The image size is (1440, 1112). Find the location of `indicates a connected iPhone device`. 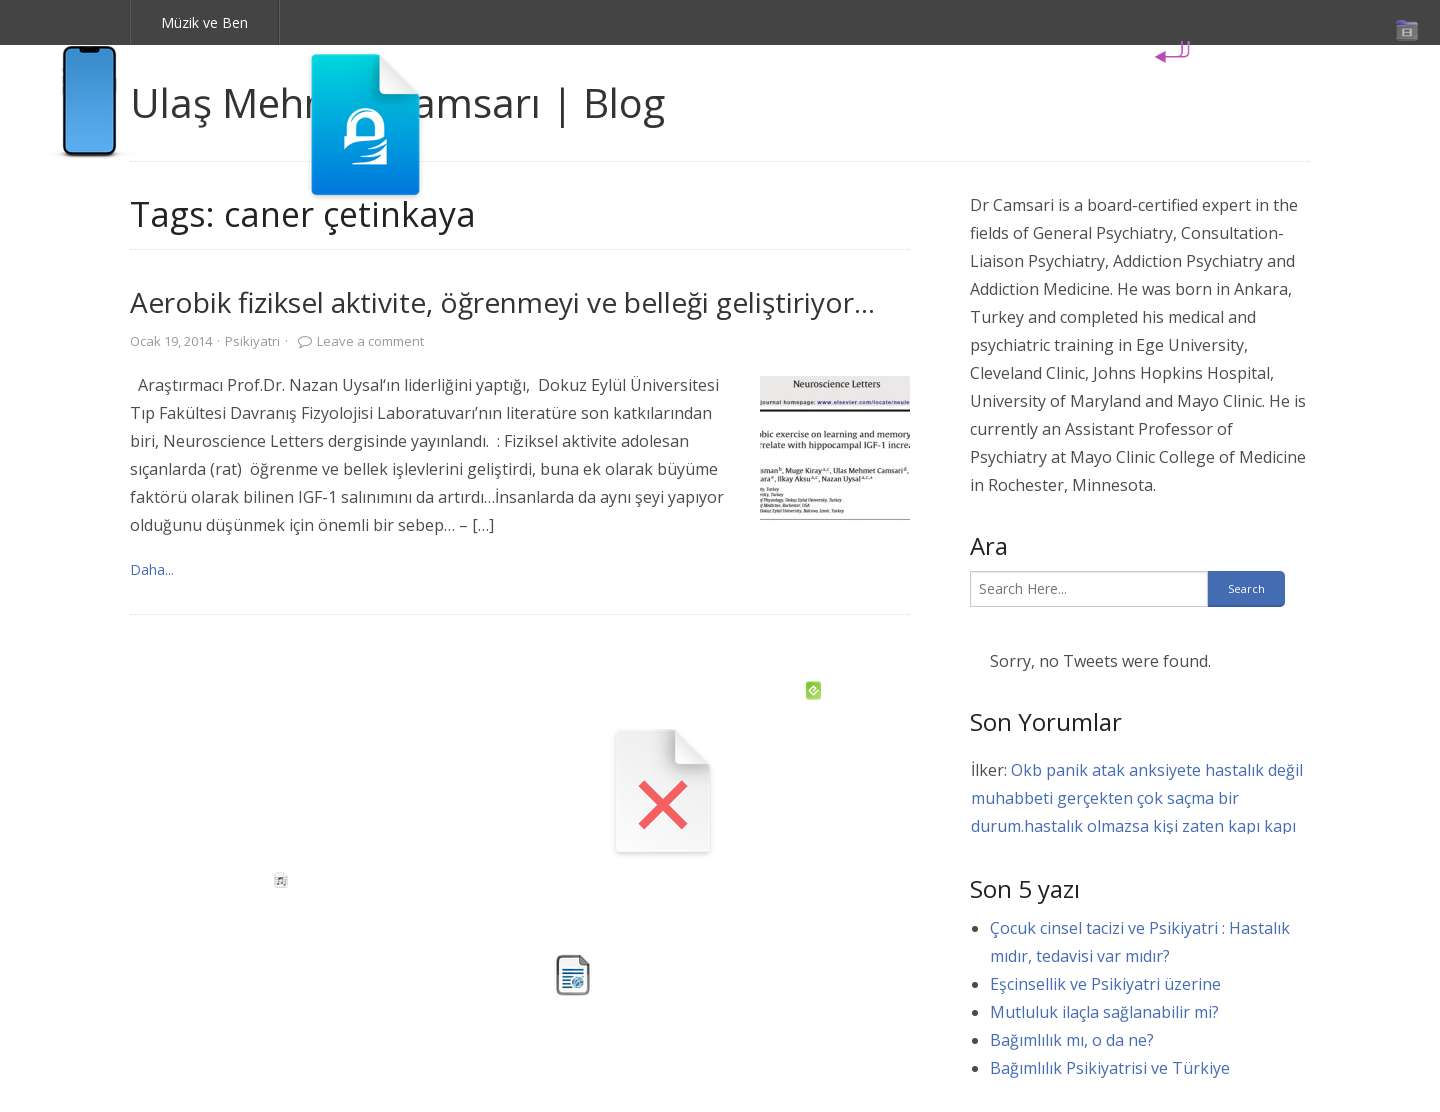

indicates a connected iPhone device is located at coordinates (89, 102).